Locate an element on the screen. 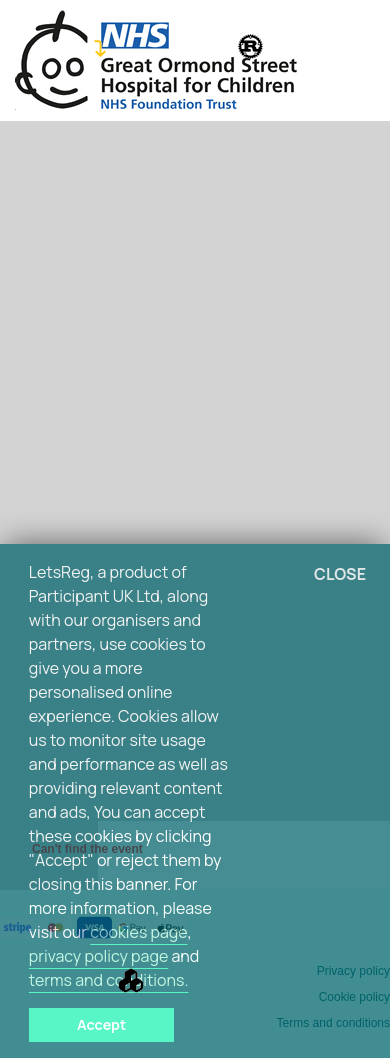  rust programming language logo is located at coordinates (250, 46).